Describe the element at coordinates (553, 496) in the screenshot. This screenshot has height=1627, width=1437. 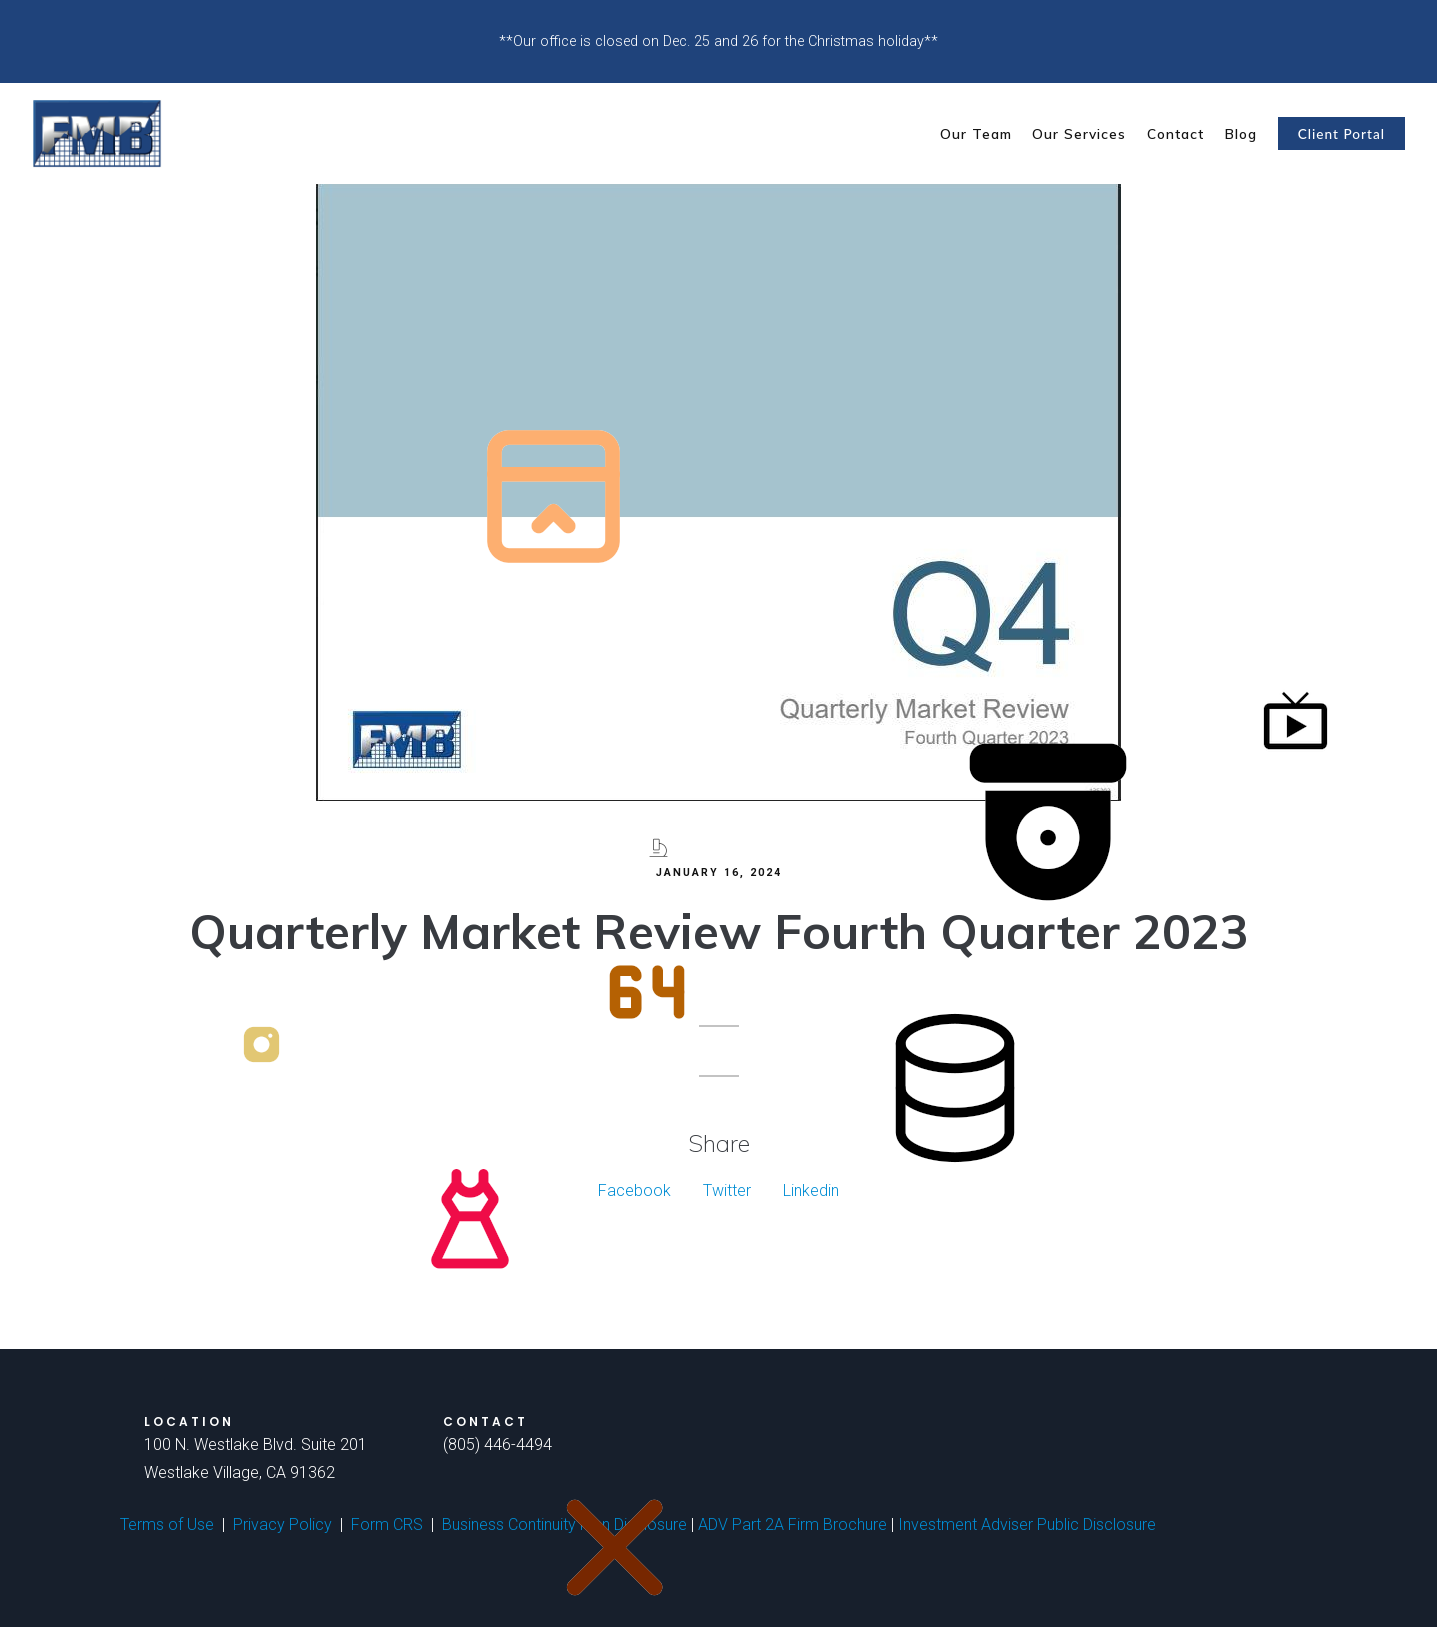
I see `collapse the navigation bar` at that location.